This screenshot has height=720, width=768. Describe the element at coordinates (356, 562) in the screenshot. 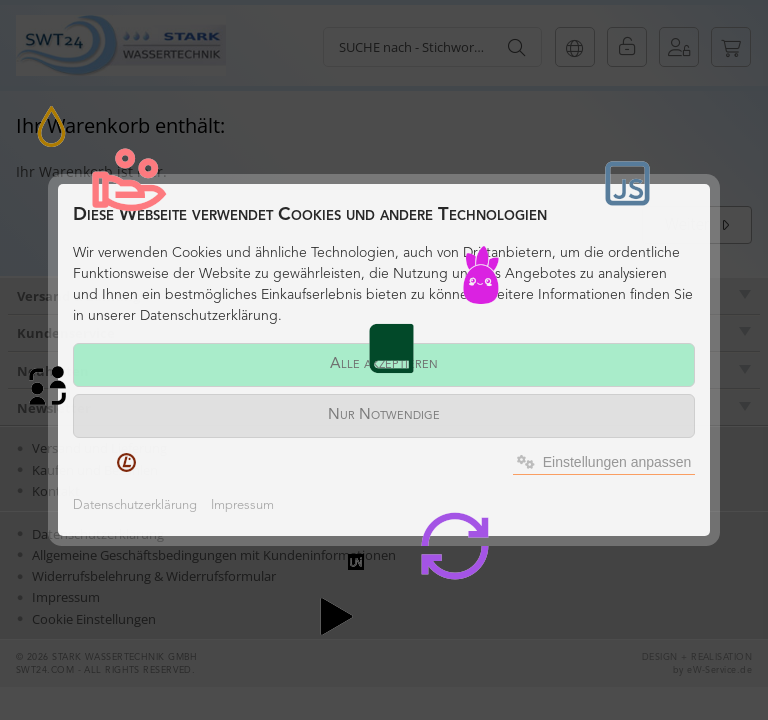

I see `unicode consortium logo` at that location.